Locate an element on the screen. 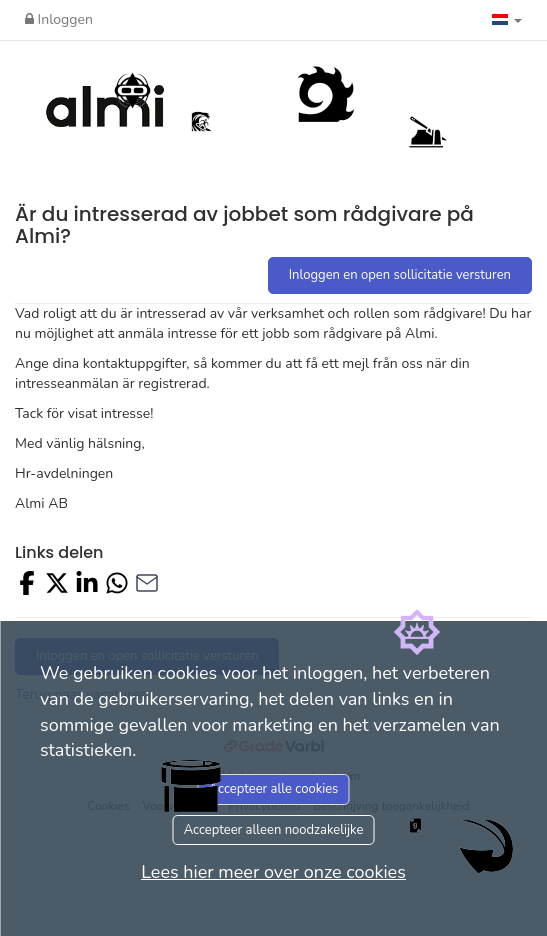  nine of hearts playing card is located at coordinates (415, 825).